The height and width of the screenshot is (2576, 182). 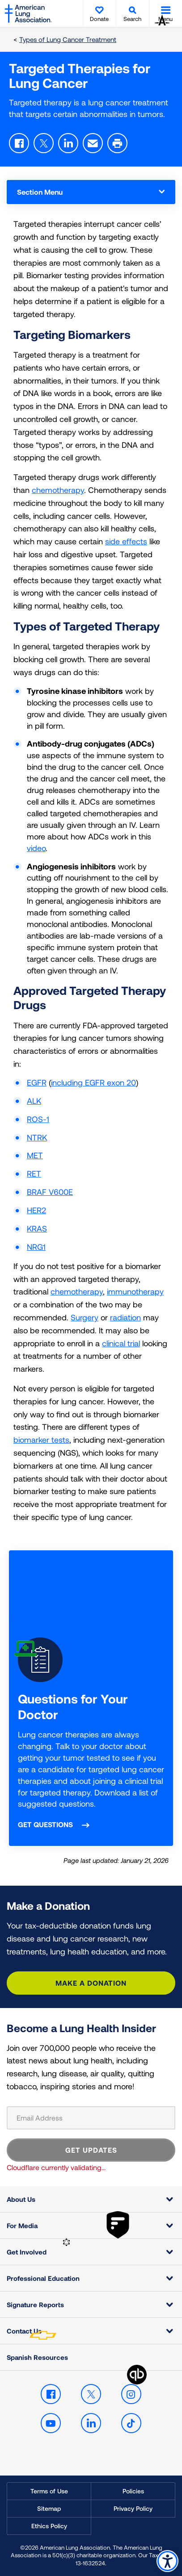 What do you see at coordinates (118, 2225) in the screenshot?
I see `open 2FAS authenticator app` at bounding box center [118, 2225].